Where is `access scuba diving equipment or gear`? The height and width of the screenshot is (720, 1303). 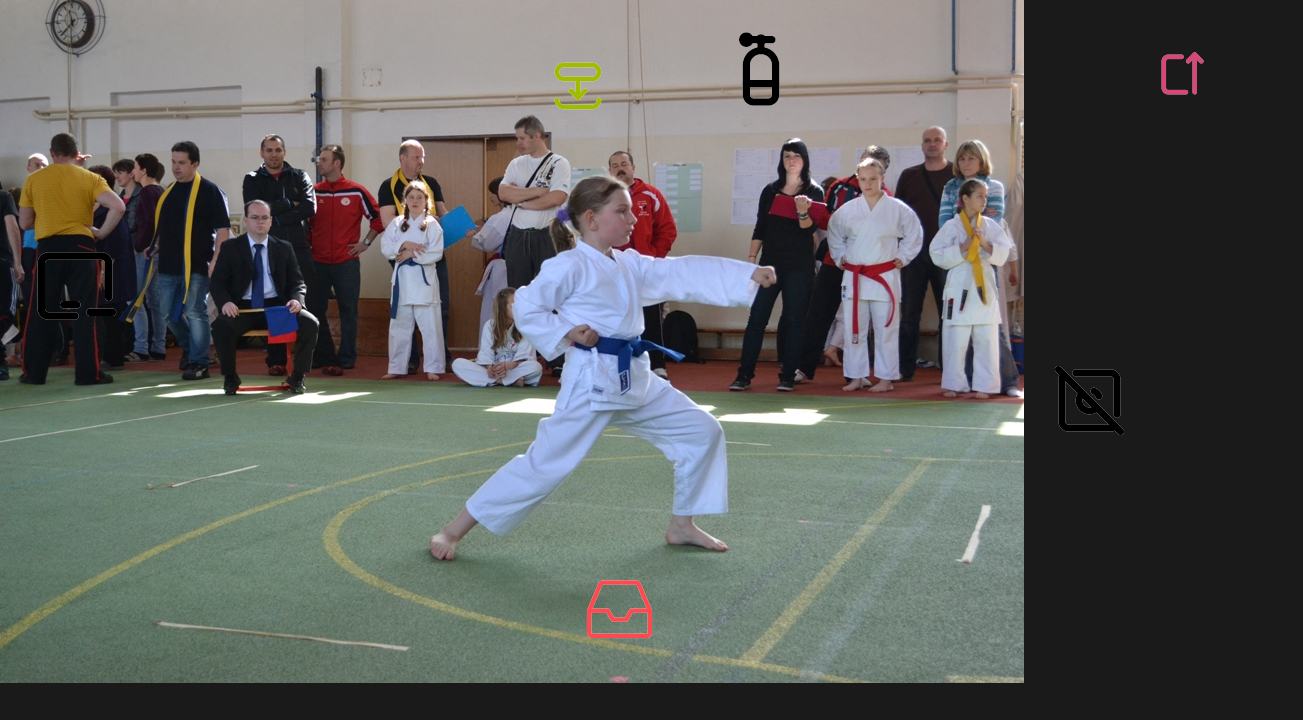 access scuba diving equipment or gear is located at coordinates (761, 69).